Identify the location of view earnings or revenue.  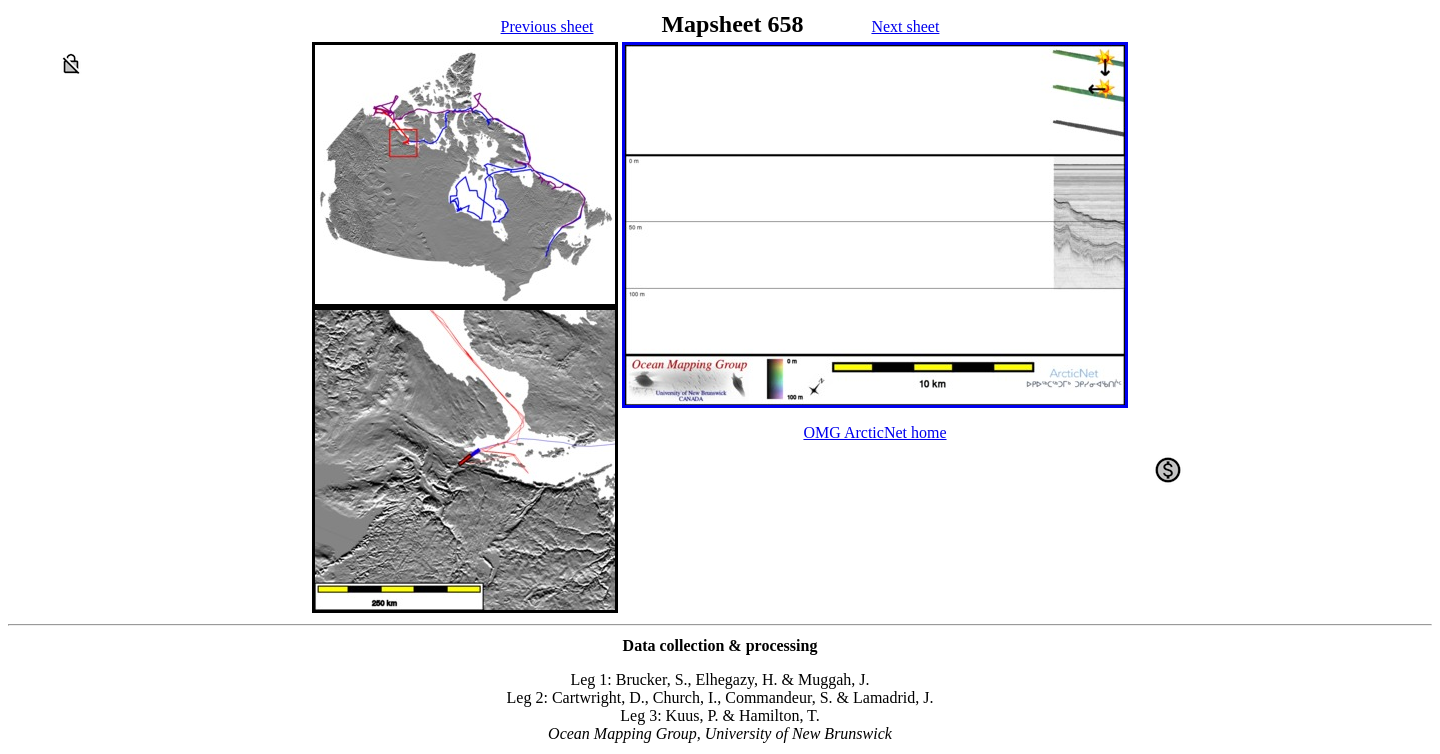
(1168, 470).